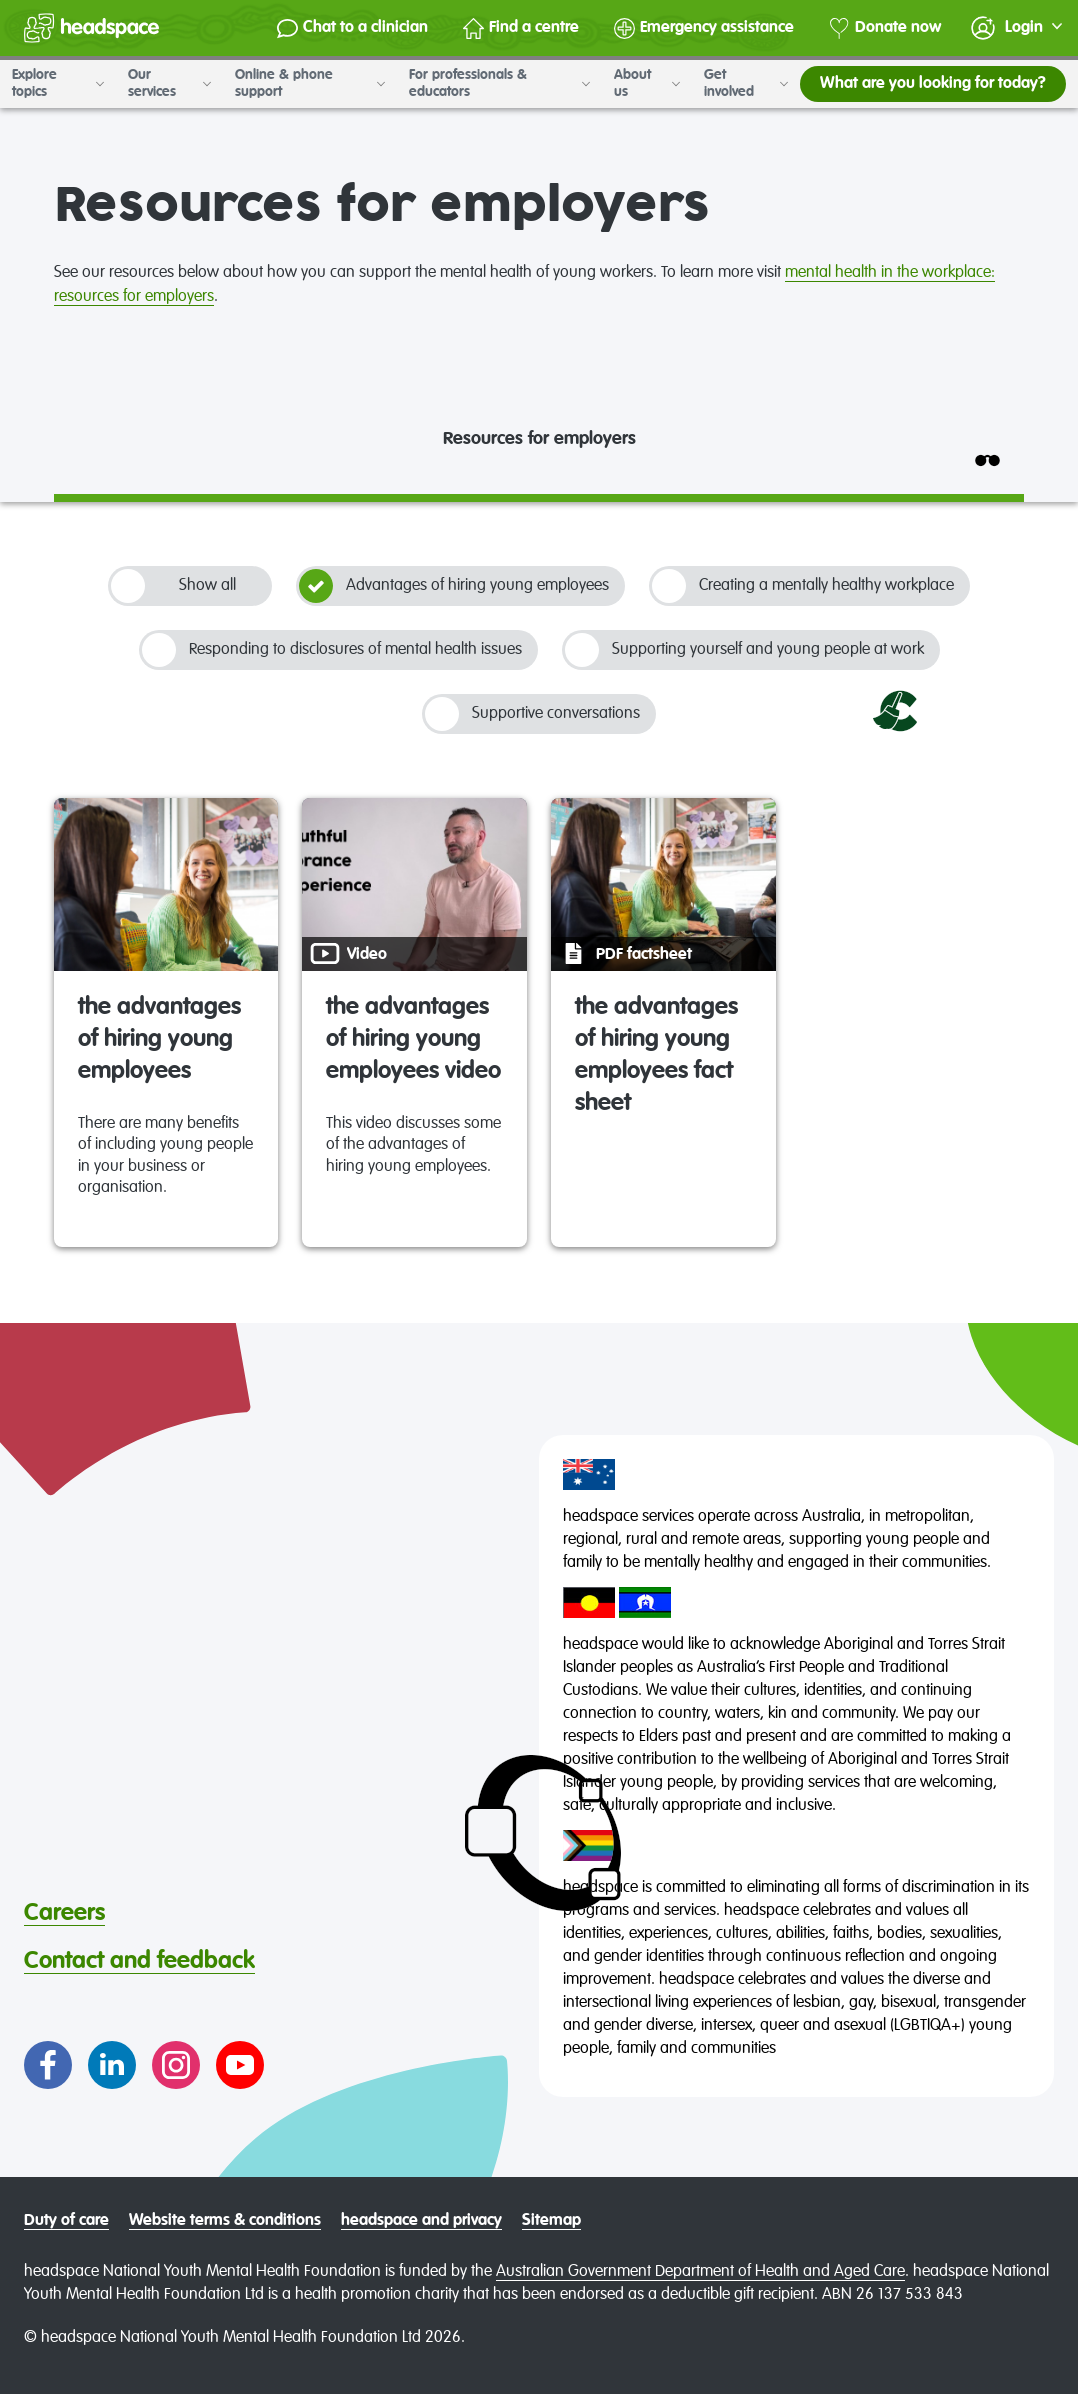 This screenshot has width=1078, height=2394. Describe the element at coordinates (543, 1833) in the screenshot. I see `open GNU Octave application` at that location.